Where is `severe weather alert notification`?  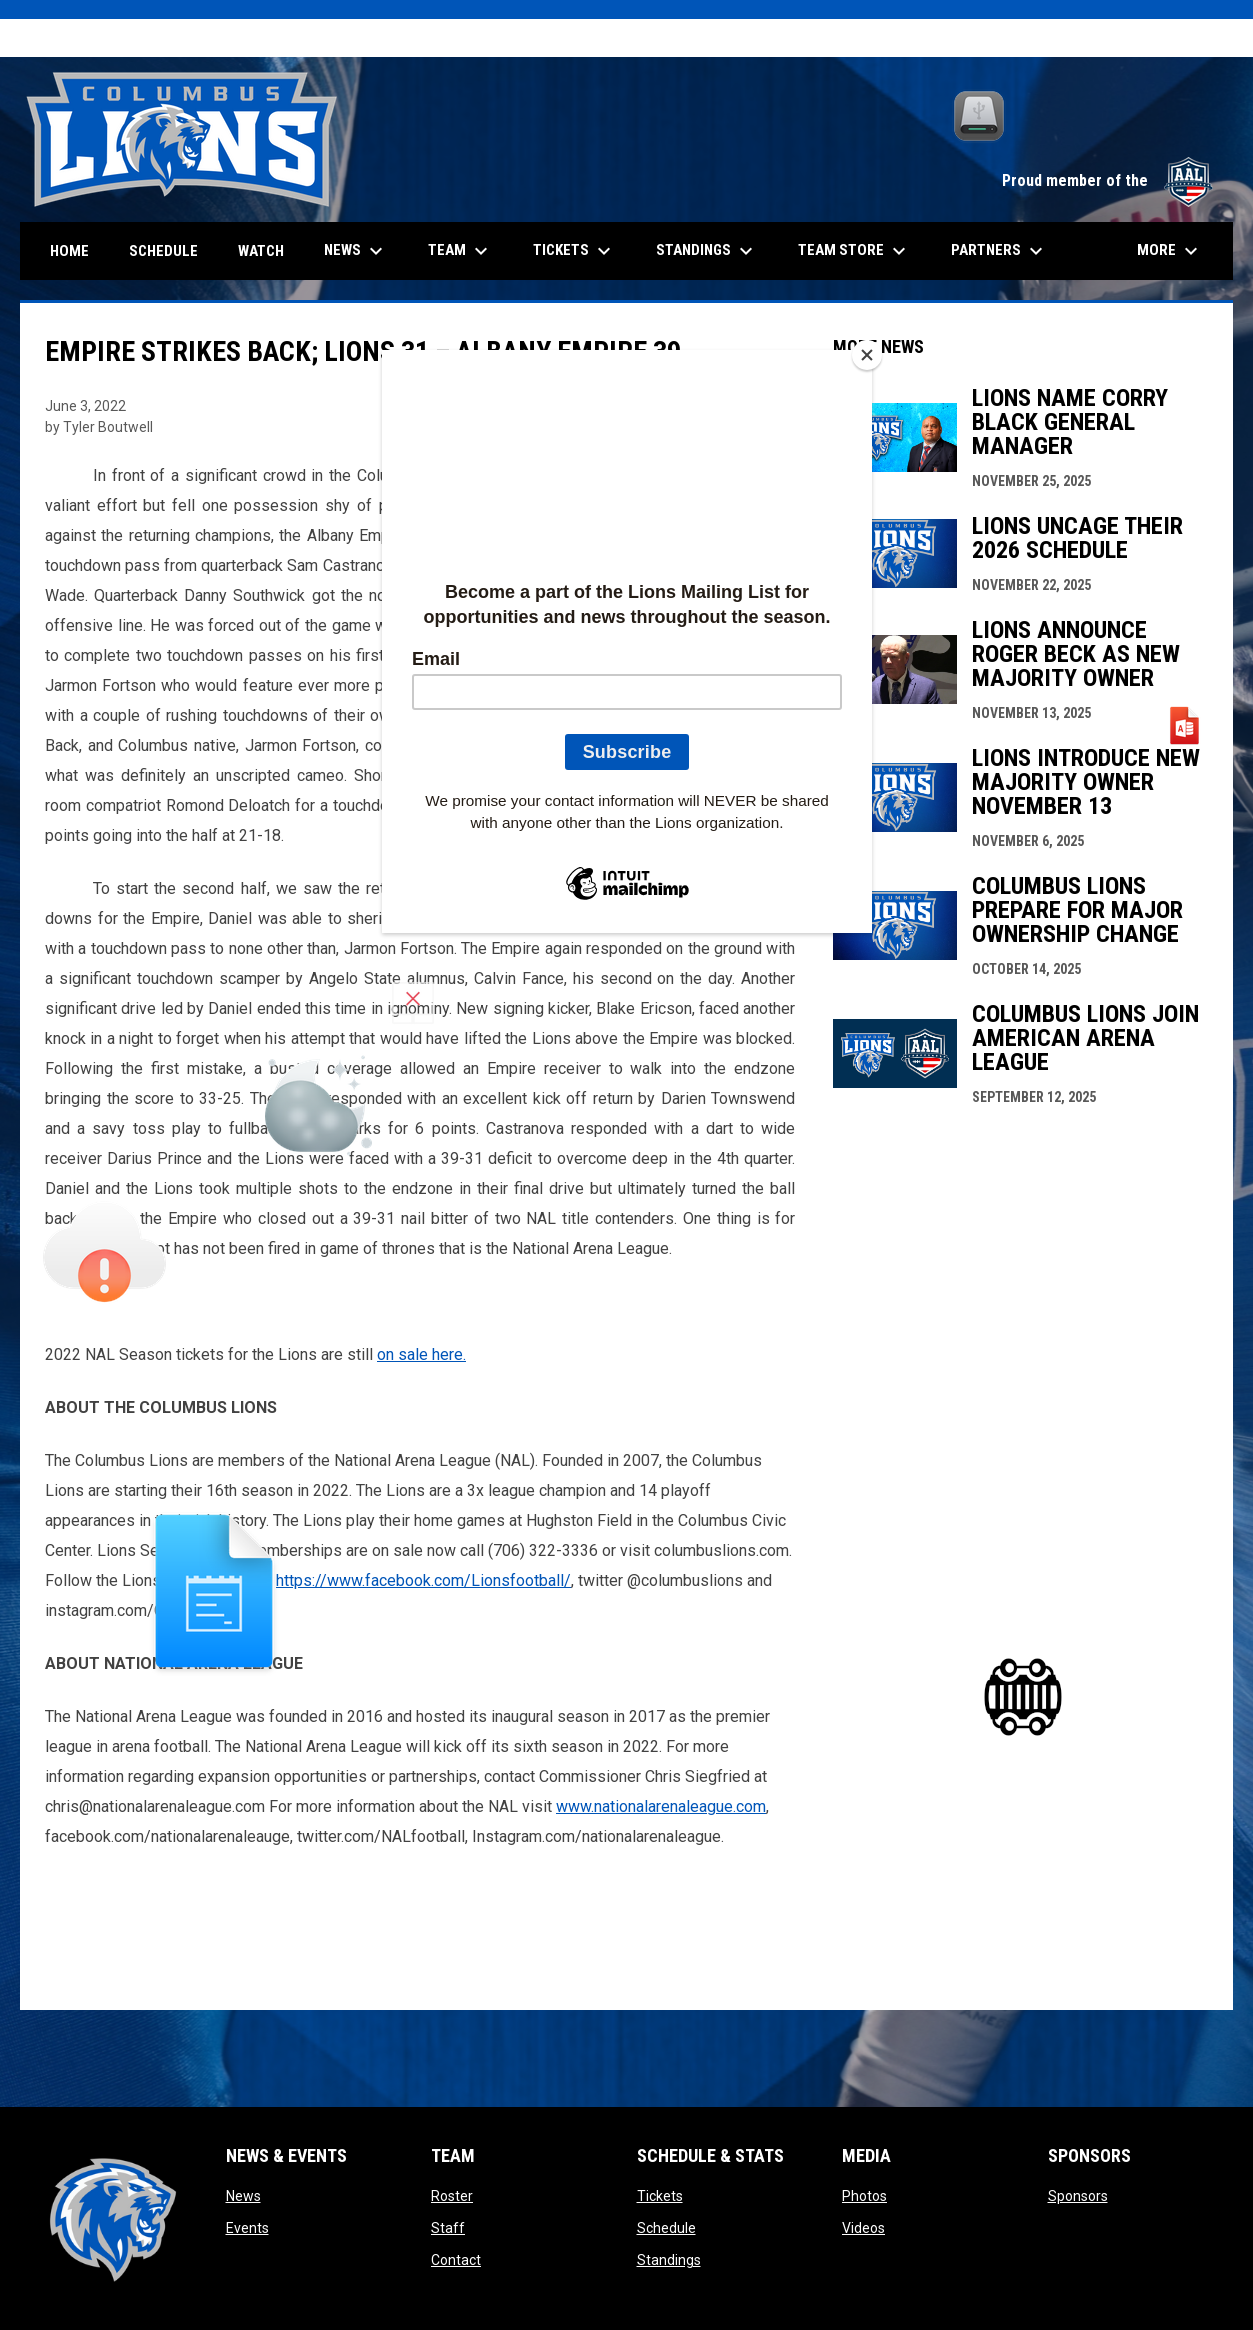
severe weather alert notification is located at coordinates (104, 1251).